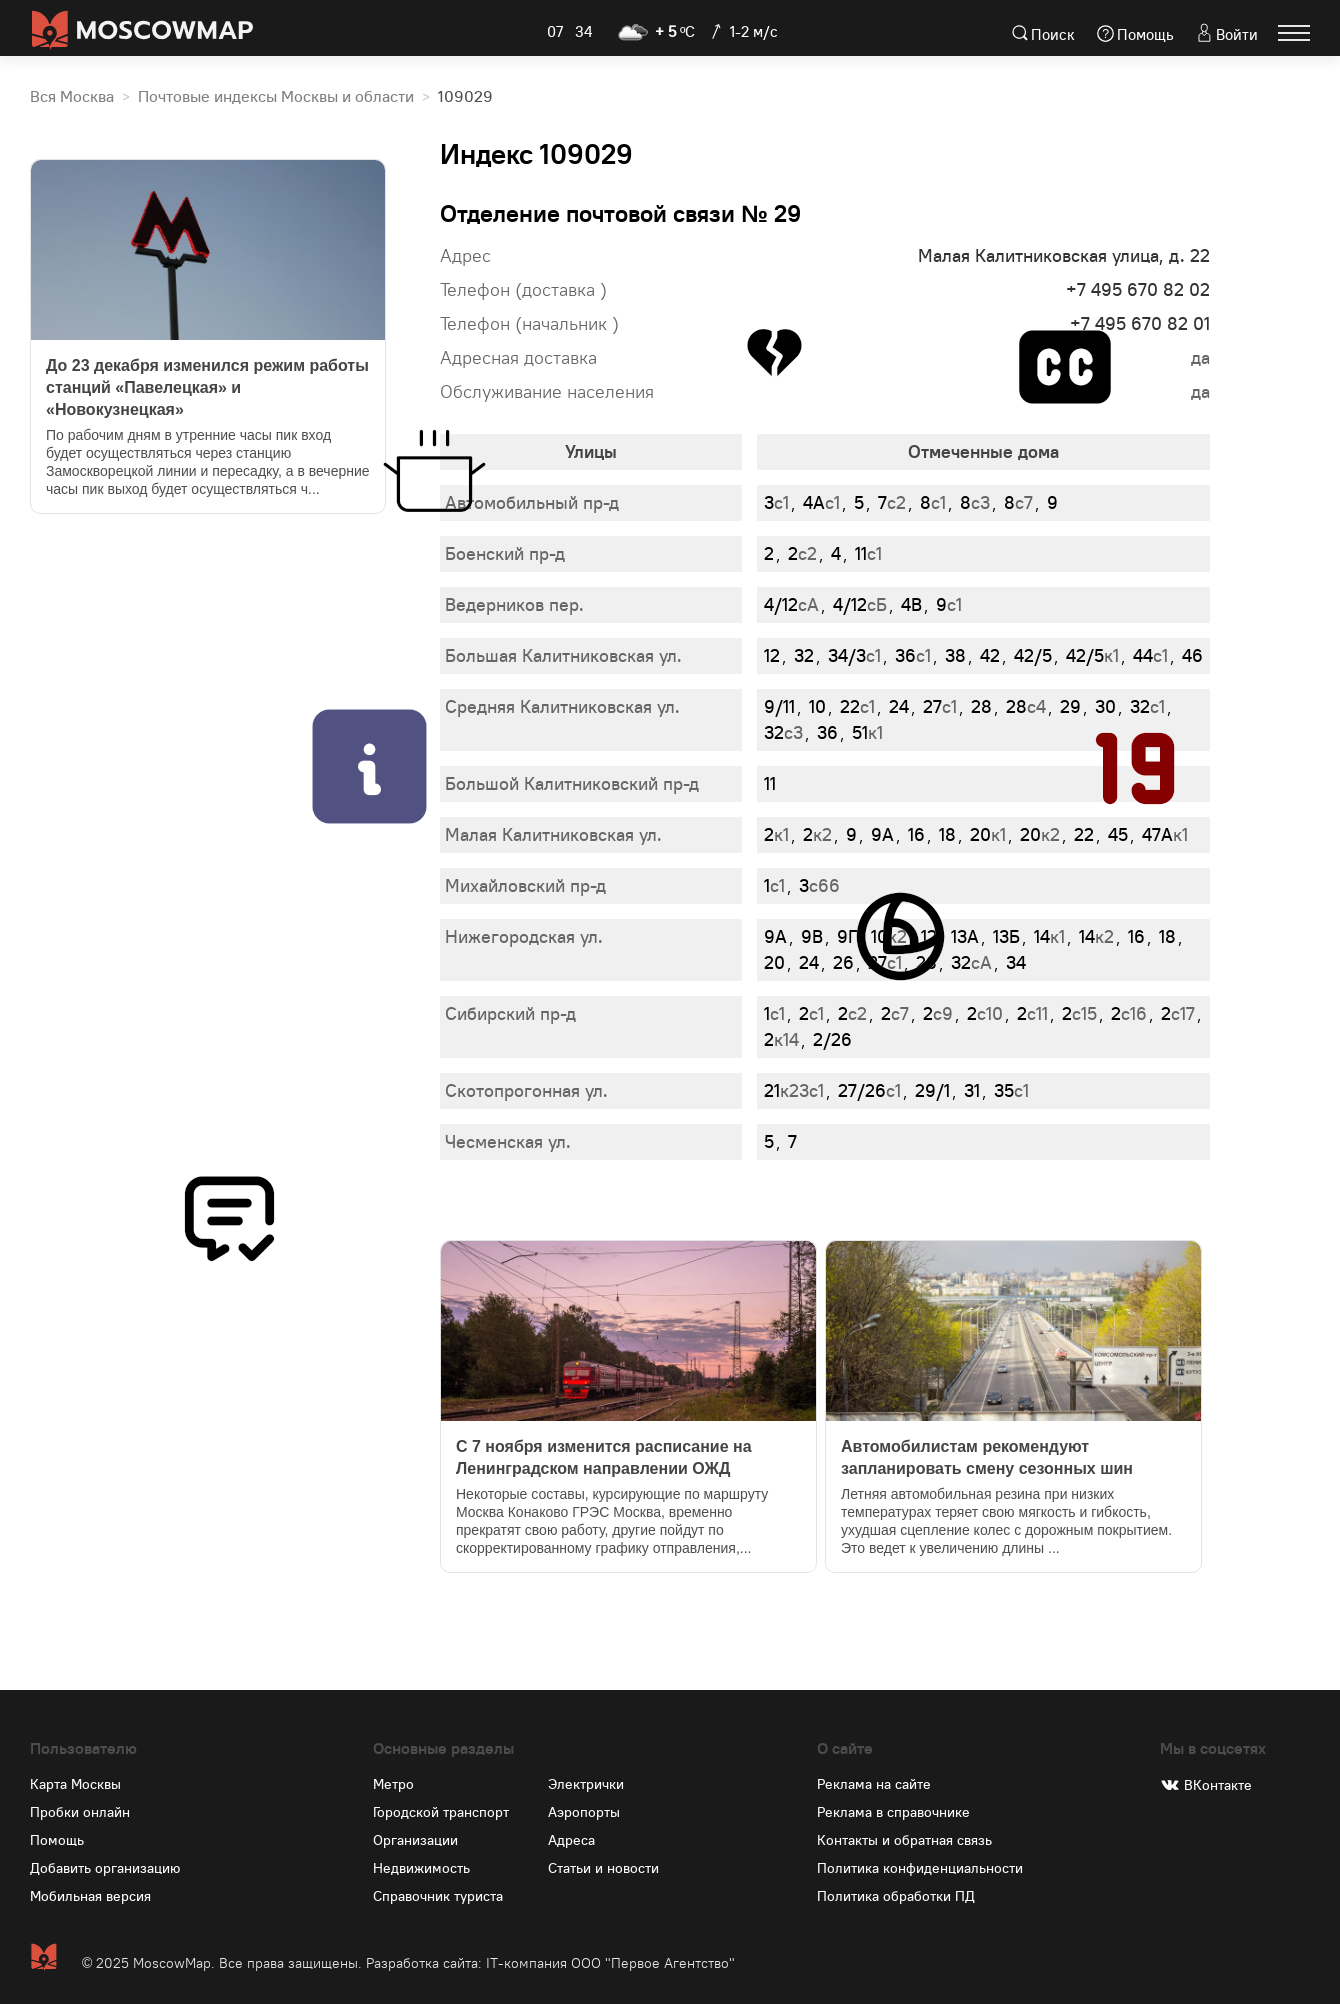 This screenshot has width=1340, height=2004. I want to click on enable closed captions, so click(1065, 367).